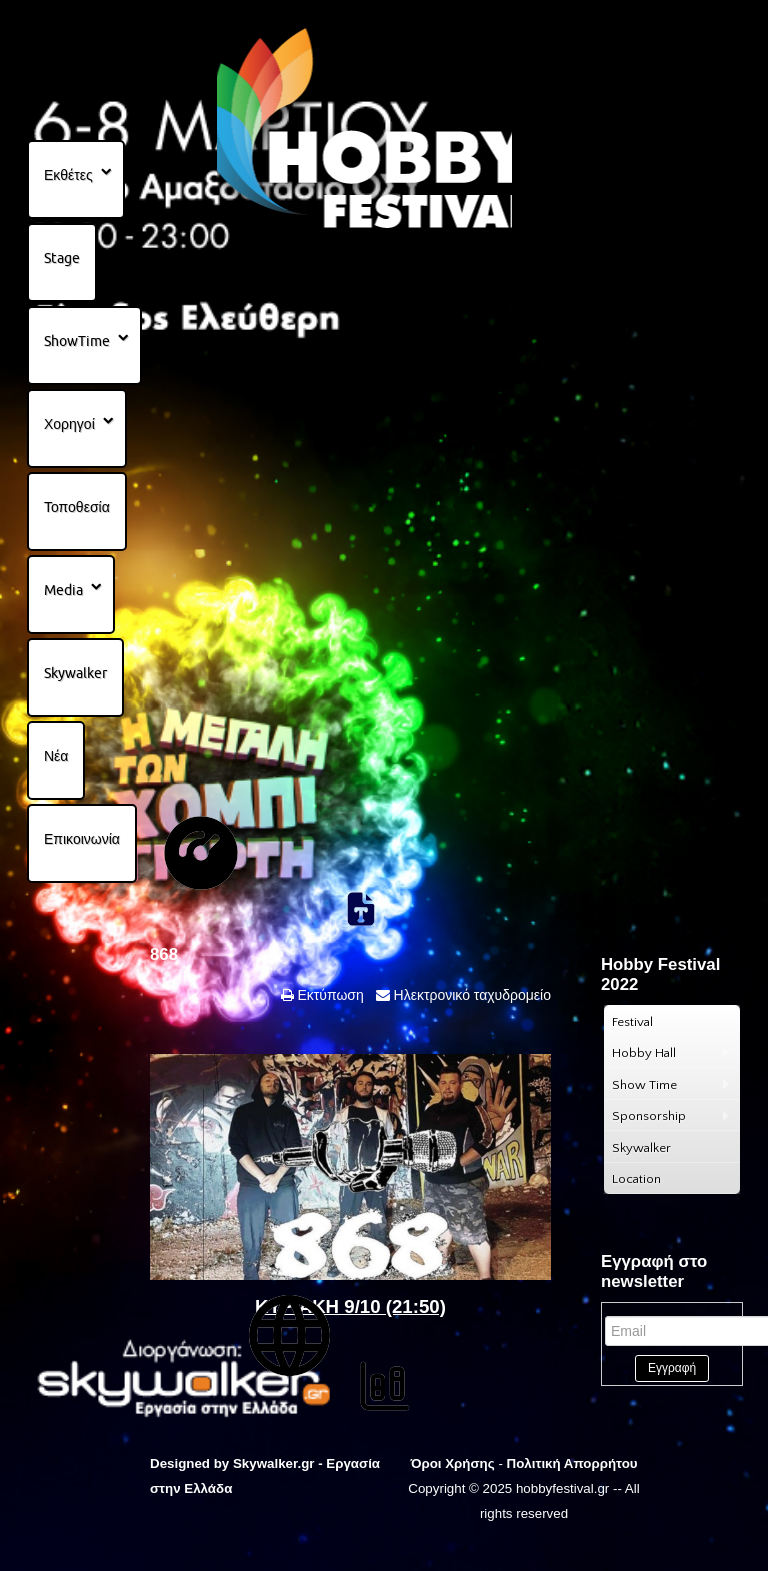 The height and width of the screenshot is (1571, 768). I want to click on switch to global or worldwide view, so click(289, 1335).